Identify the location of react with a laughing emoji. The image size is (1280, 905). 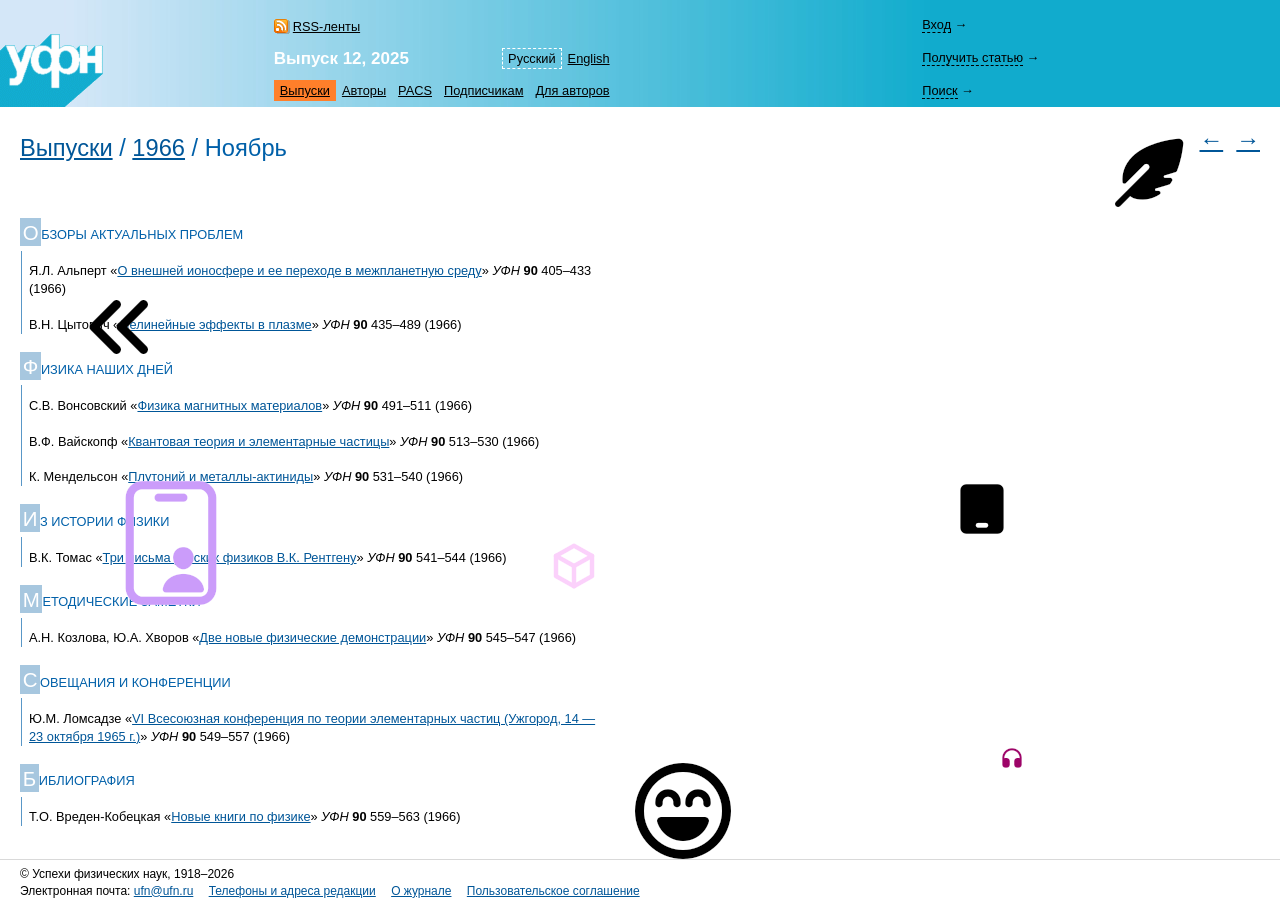
(683, 811).